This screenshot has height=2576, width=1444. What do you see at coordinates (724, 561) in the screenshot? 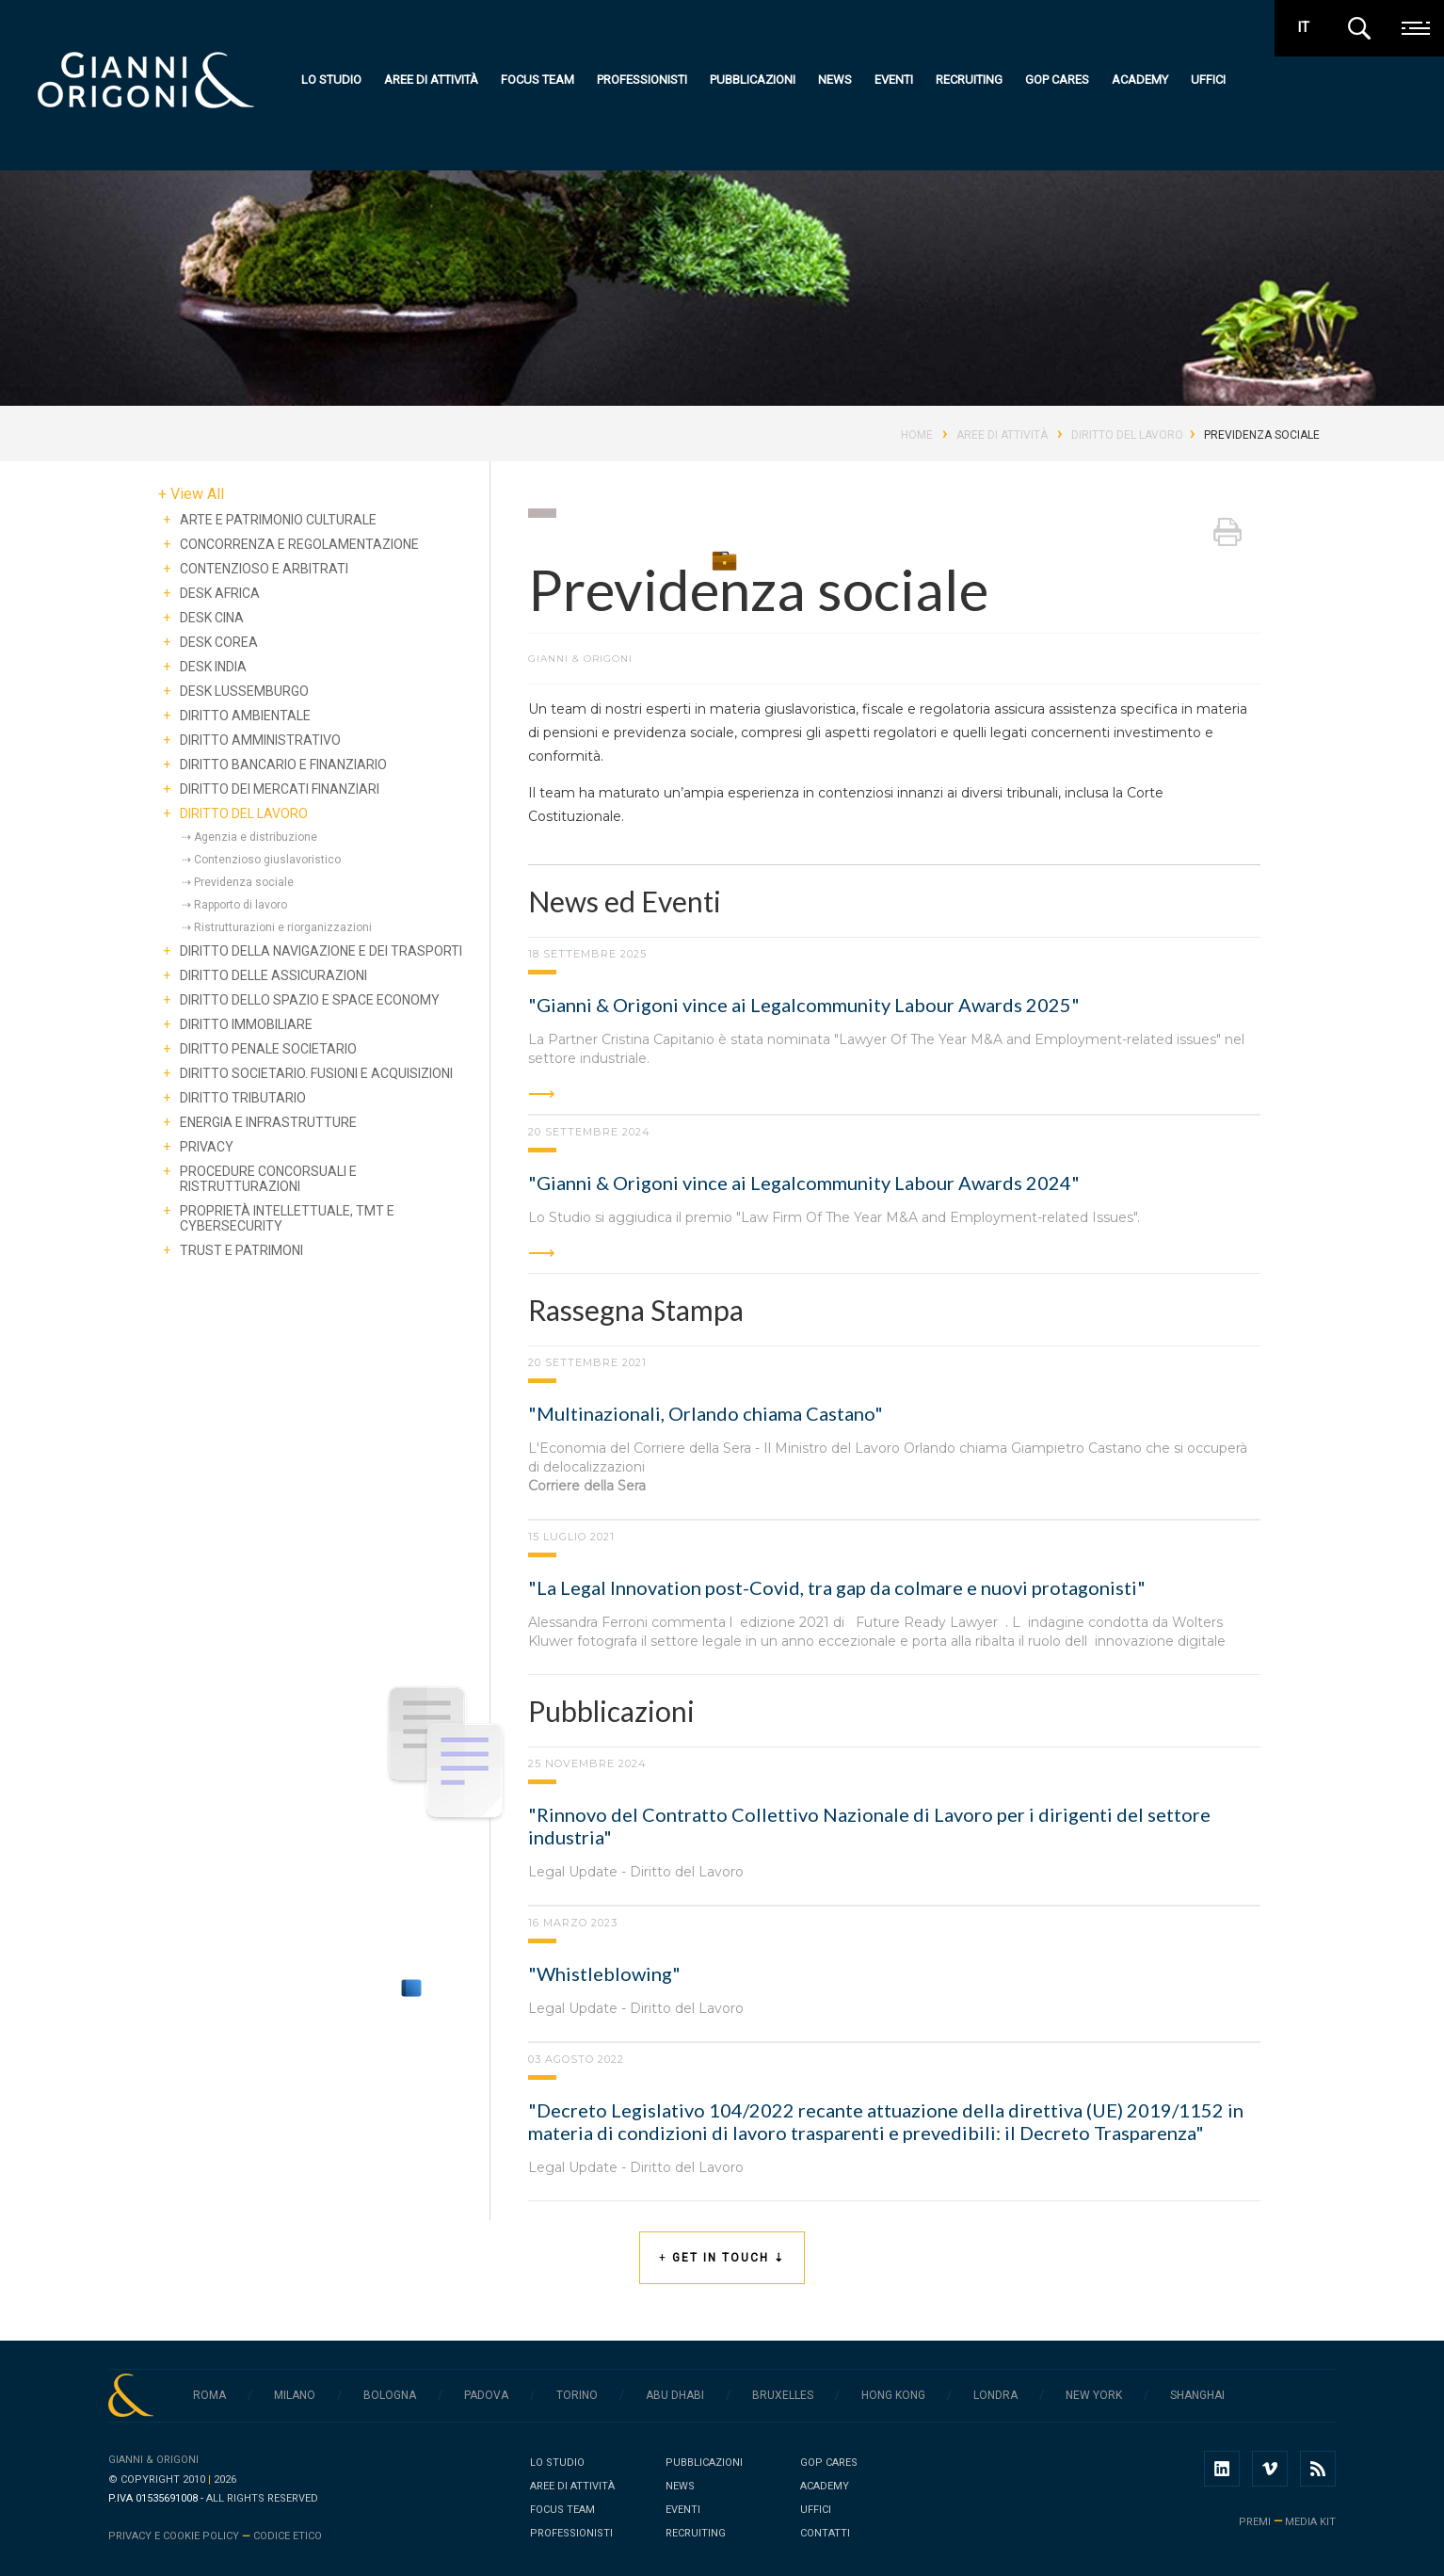
I see `open work or business documents folder` at bounding box center [724, 561].